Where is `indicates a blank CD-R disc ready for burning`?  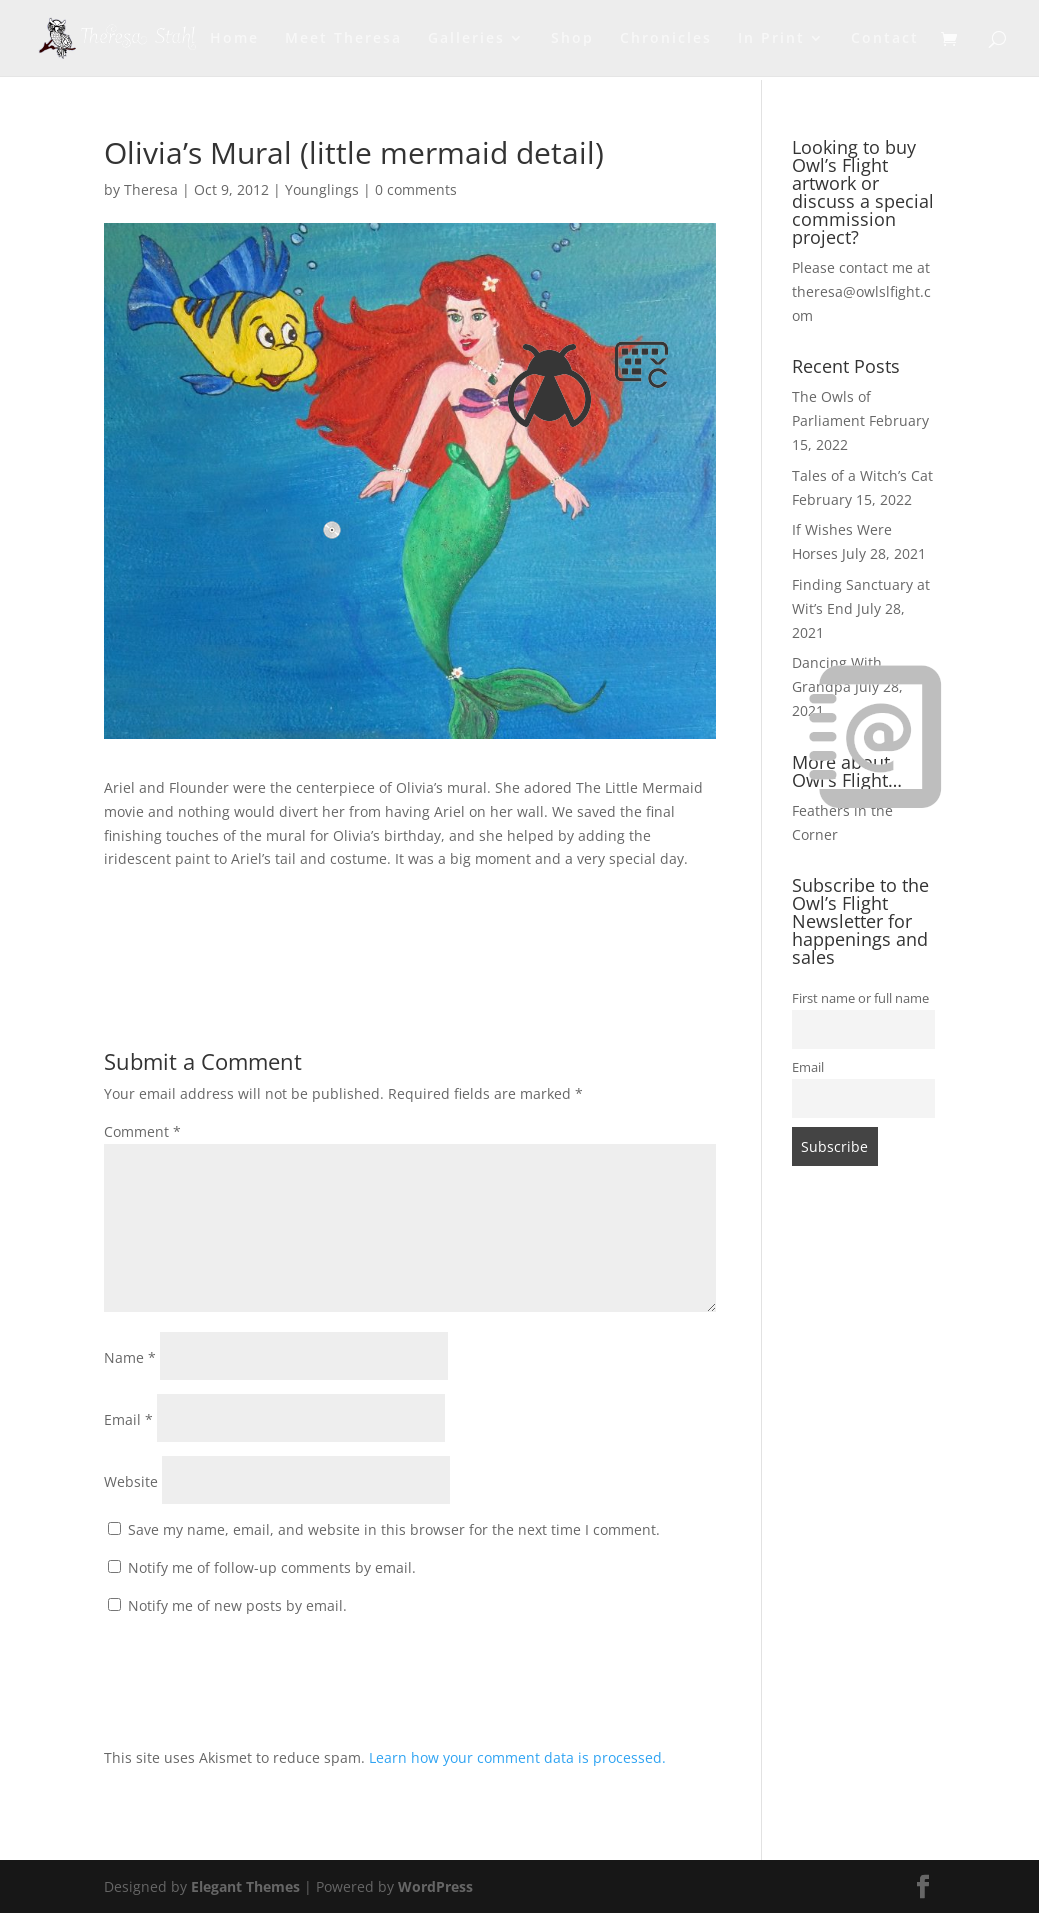
indicates a blank CD-R disc ready for burning is located at coordinates (332, 530).